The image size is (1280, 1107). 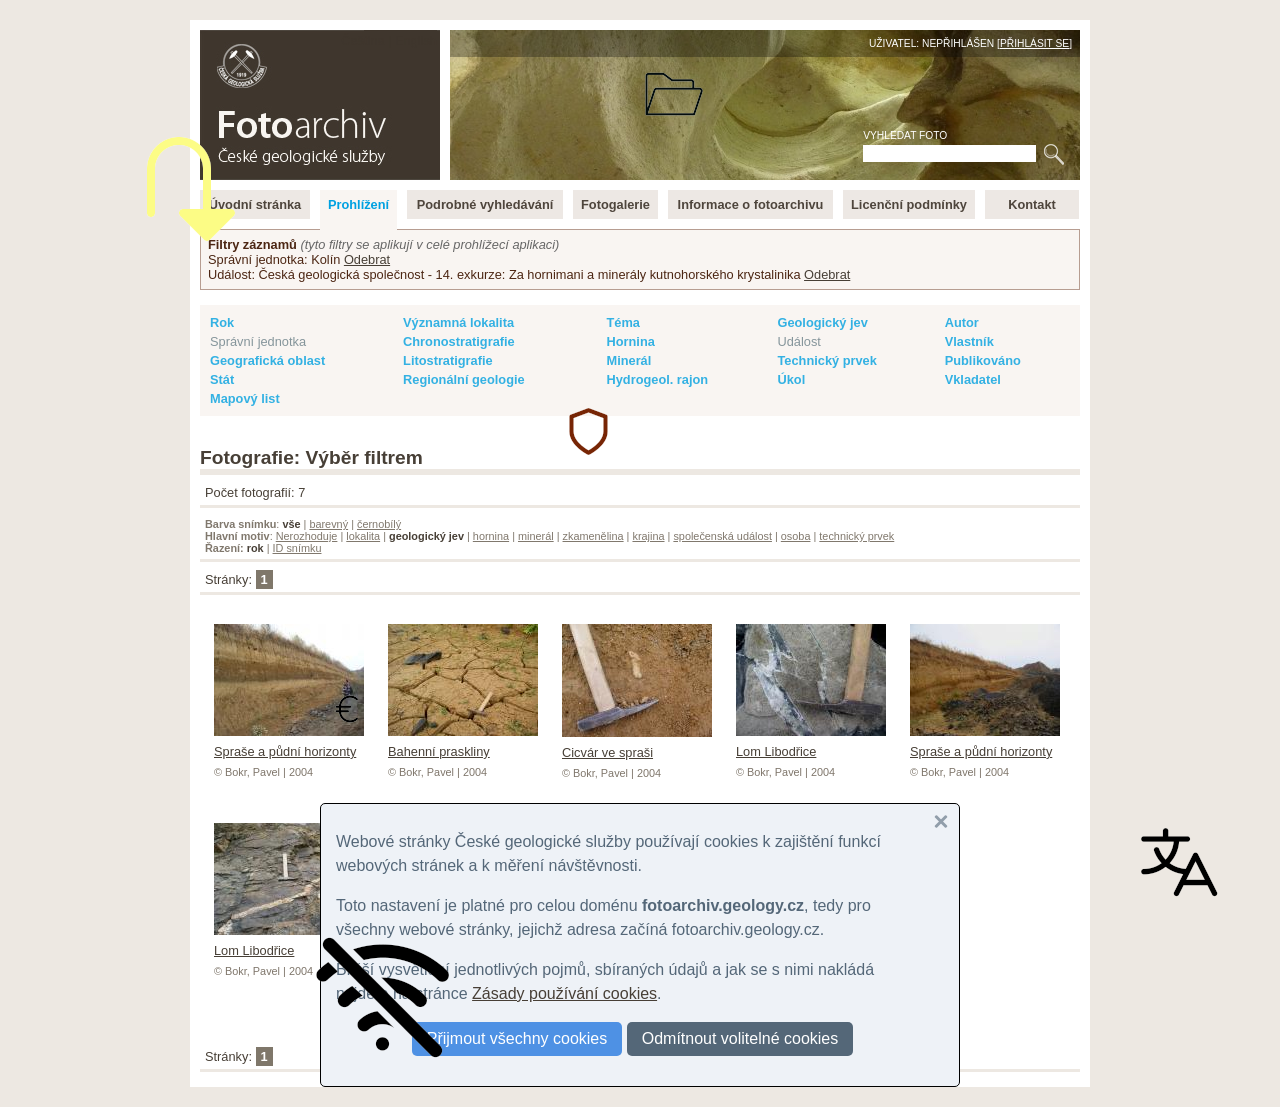 I want to click on wifi is disabled or unavailable, so click(x=382, y=997).